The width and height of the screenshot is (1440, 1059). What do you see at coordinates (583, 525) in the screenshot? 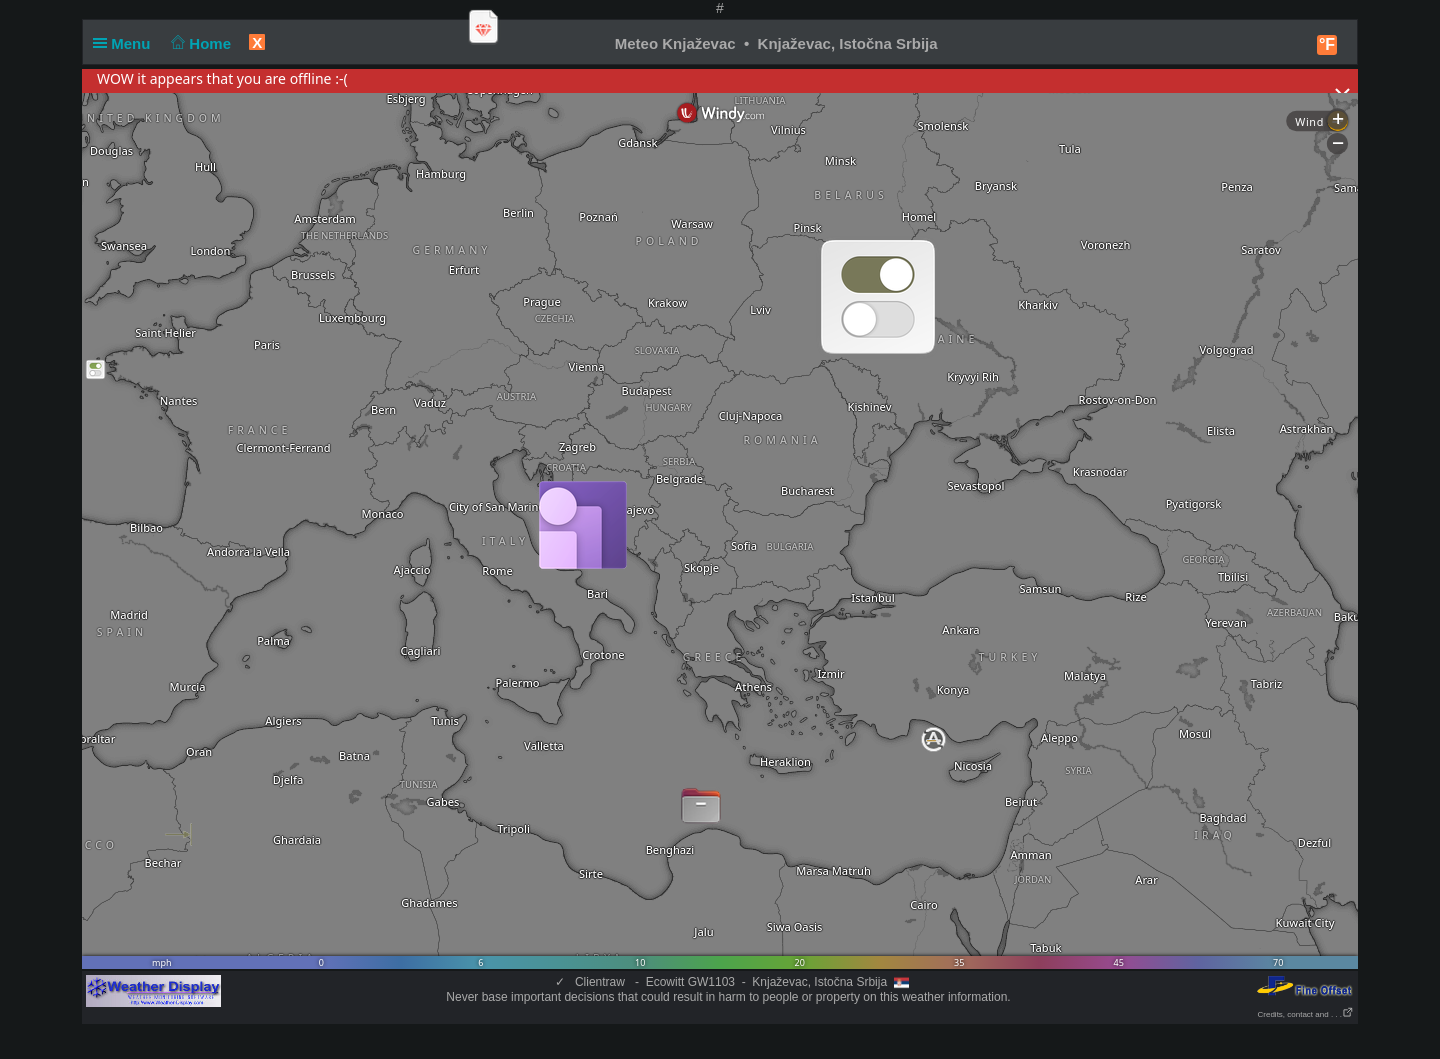
I see `open the CoreHR app` at bounding box center [583, 525].